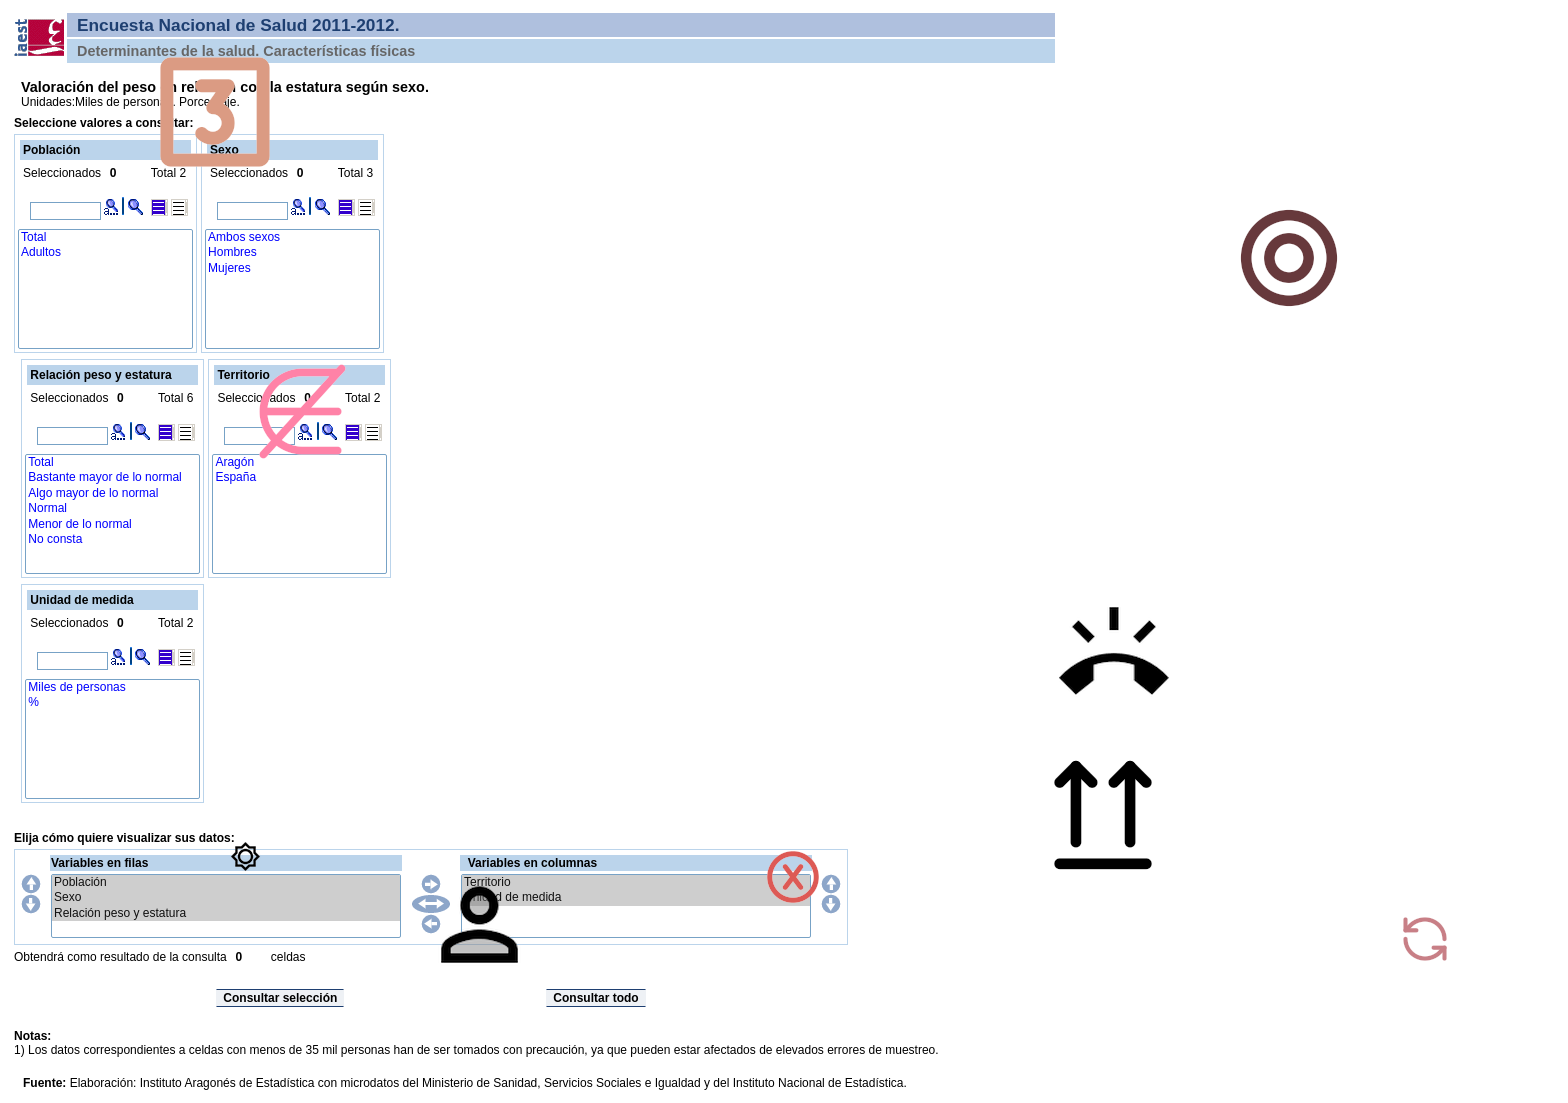  I want to click on incoming call ringing, so click(1114, 653).